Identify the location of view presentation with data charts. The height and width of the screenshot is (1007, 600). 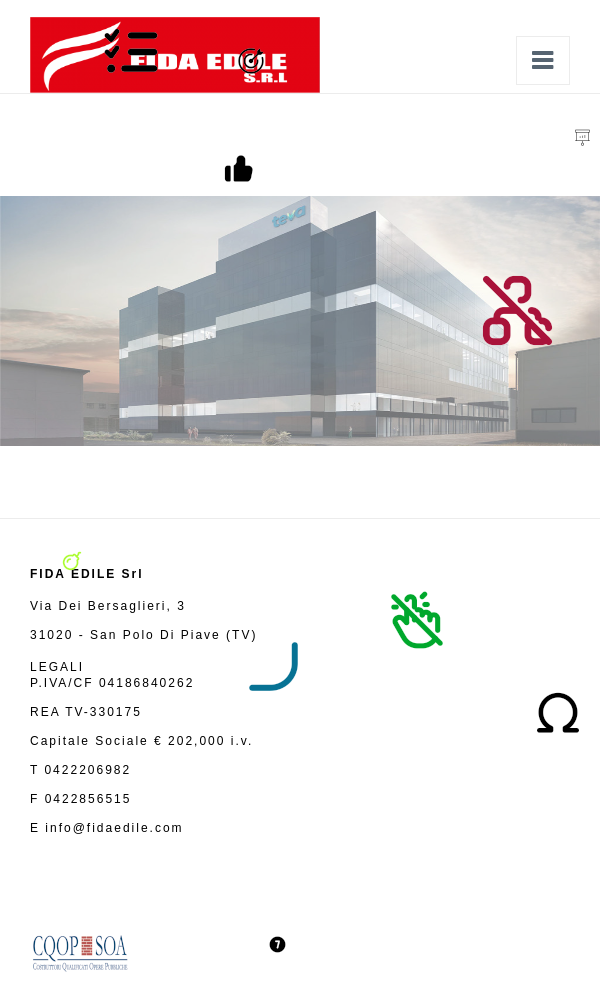
(582, 136).